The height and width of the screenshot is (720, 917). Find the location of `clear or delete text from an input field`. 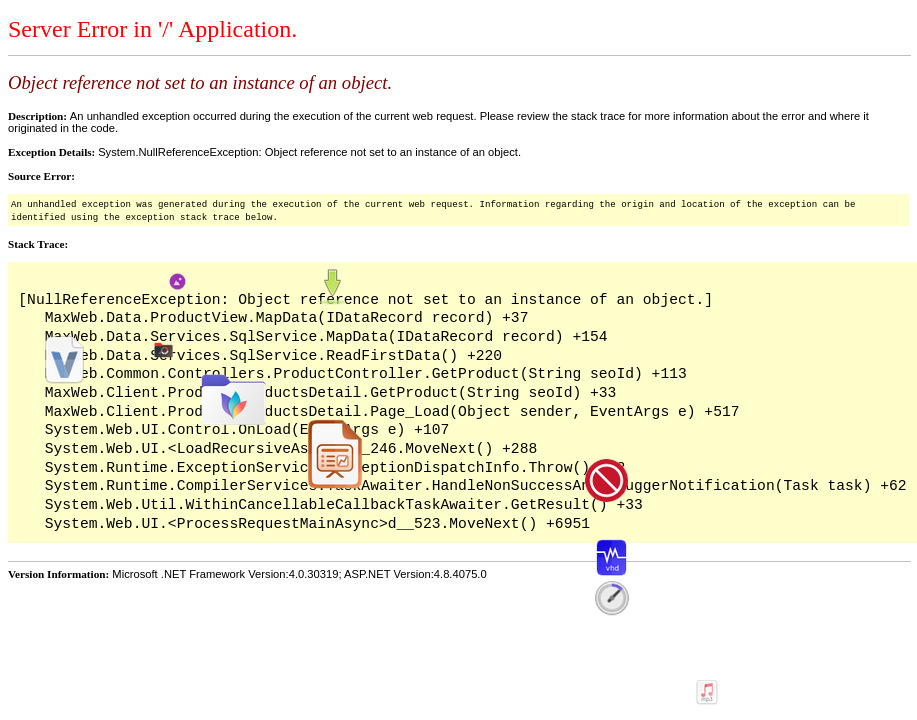

clear or delete text from an input field is located at coordinates (606, 480).